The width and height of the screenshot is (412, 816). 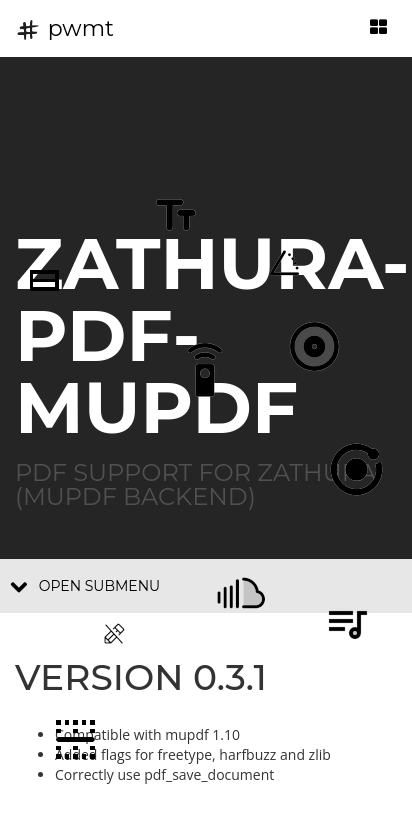 What do you see at coordinates (284, 263) in the screenshot?
I see `measure or adjust an angle` at bounding box center [284, 263].